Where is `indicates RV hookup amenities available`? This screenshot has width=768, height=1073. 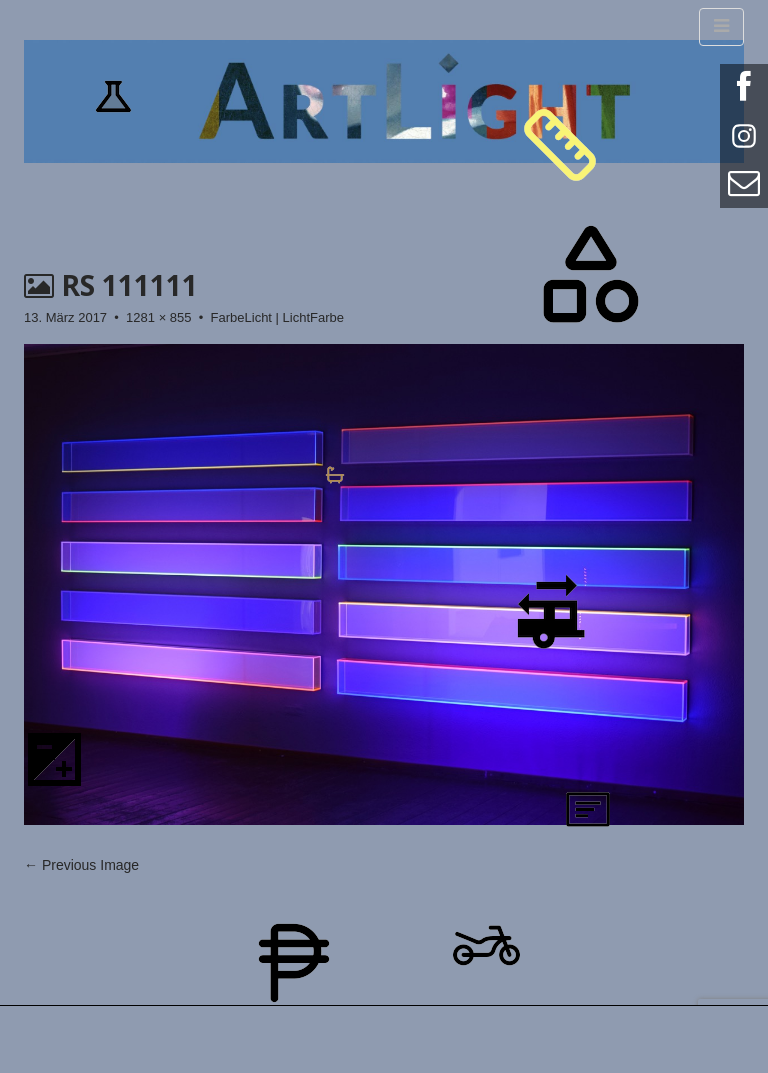 indicates RV hookup amenities available is located at coordinates (547, 611).